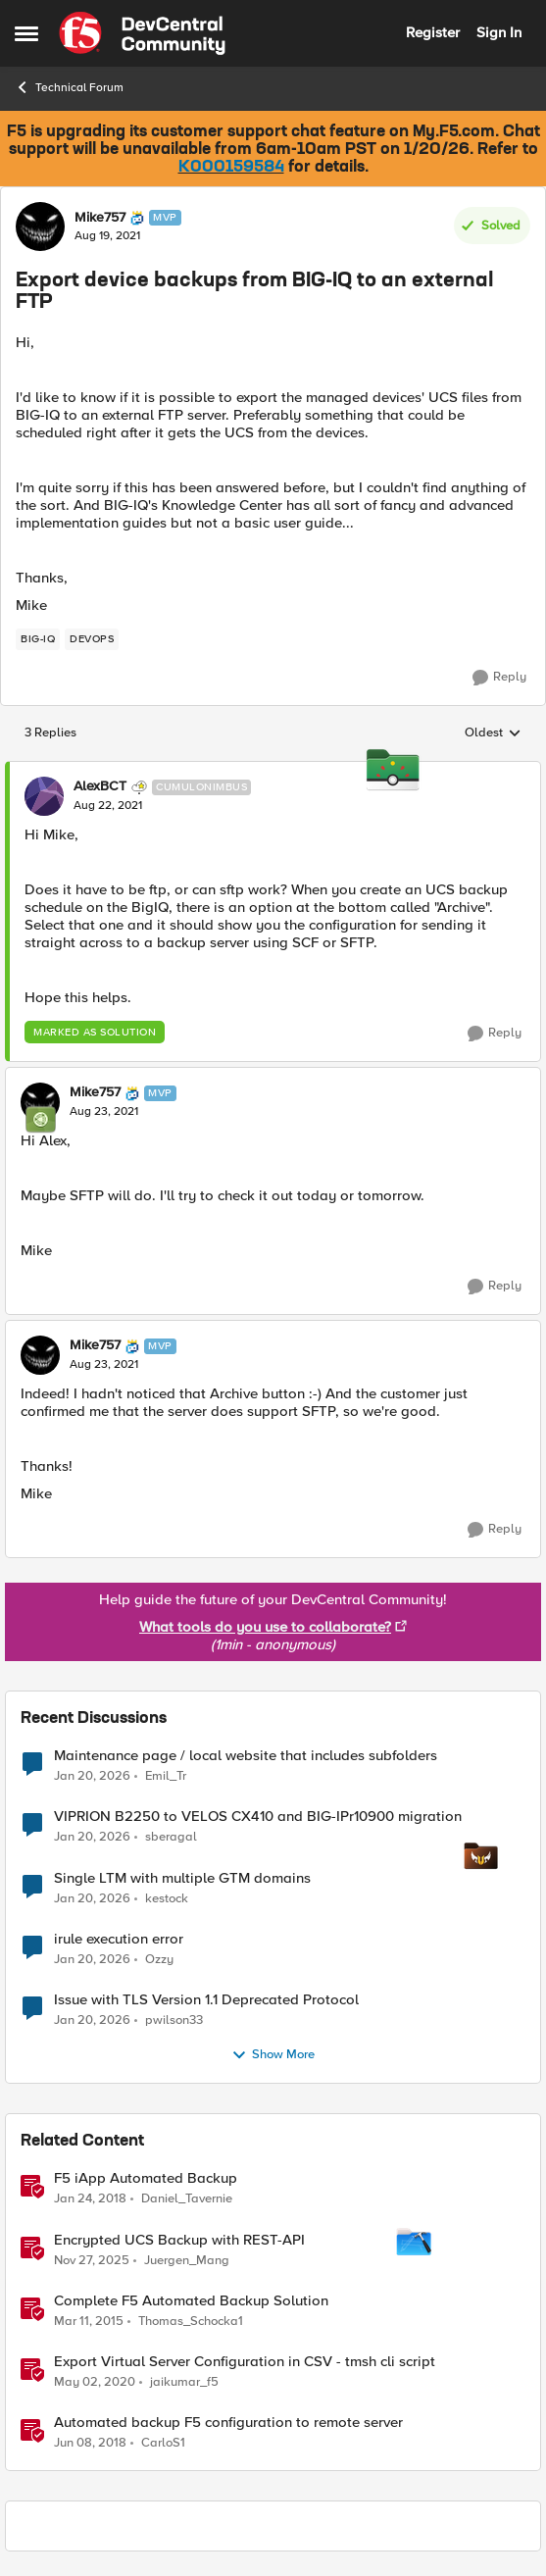 This screenshot has width=546, height=2576. What do you see at coordinates (392, 771) in the screenshot?
I see `open pokémon friend ball themed folder` at bounding box center [392, 771].